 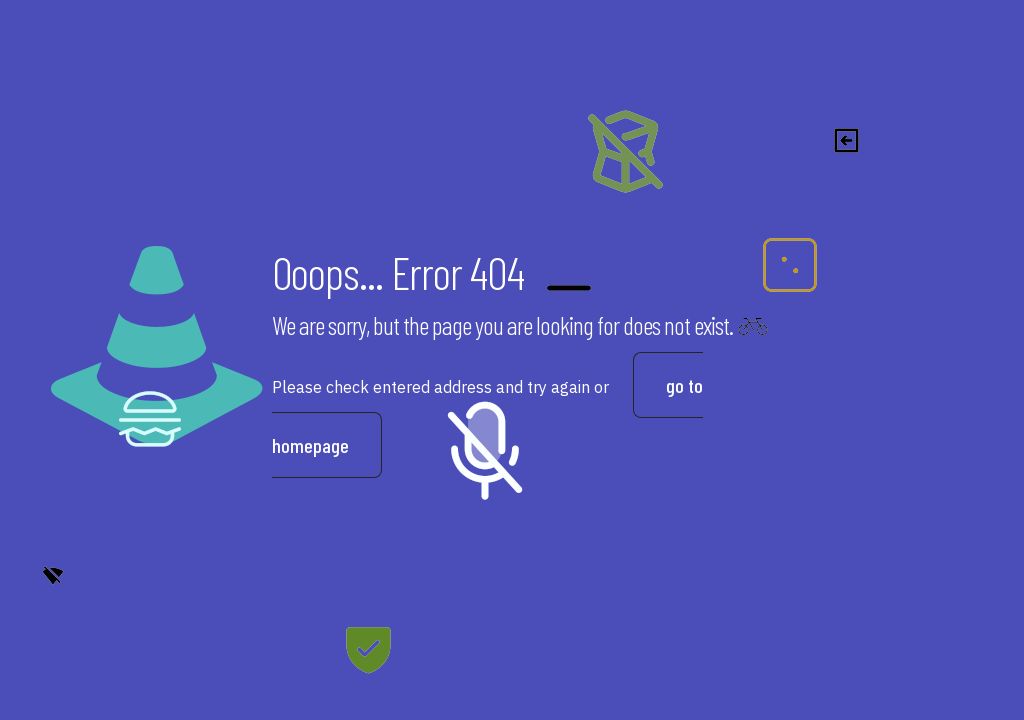 I want to click on indicates verified or secure status, so click(x=368, y=647).